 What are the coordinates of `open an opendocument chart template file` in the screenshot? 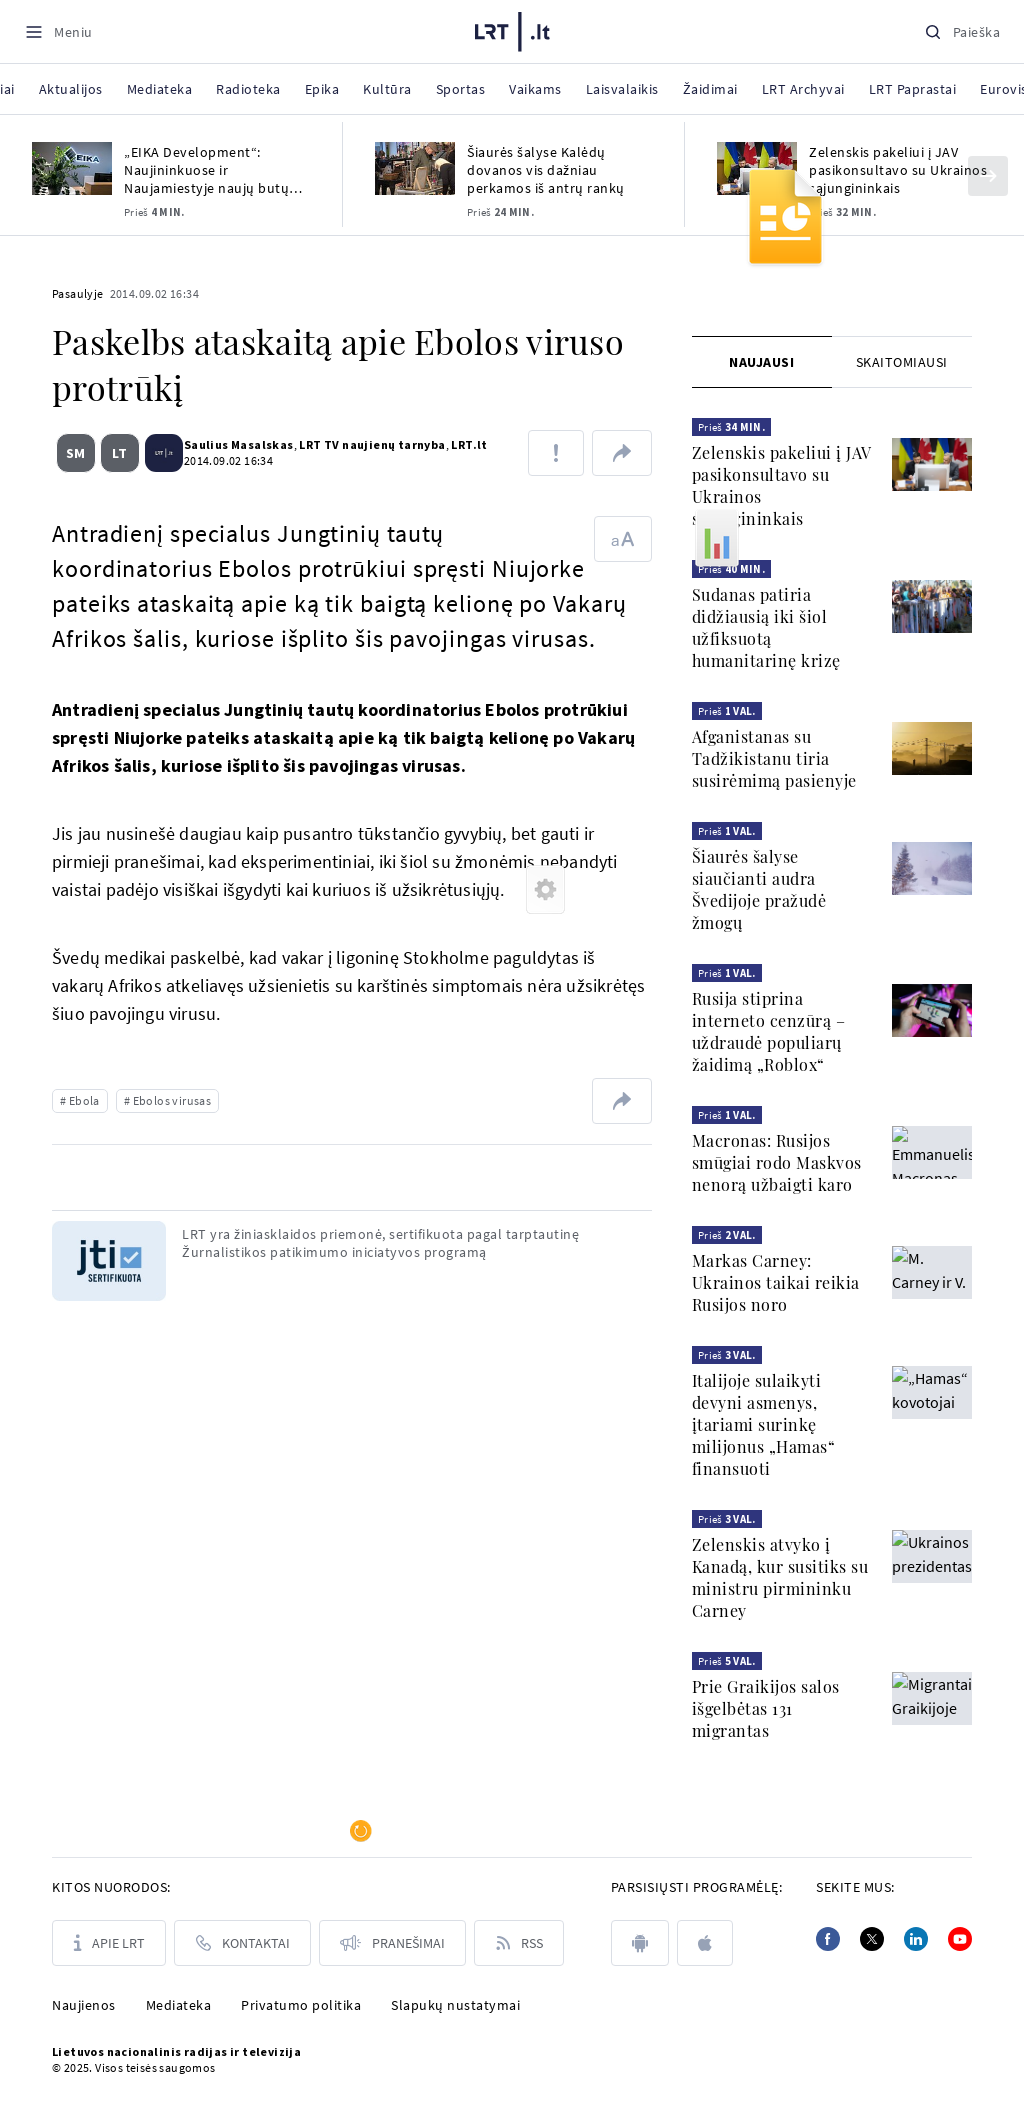 It's located at (717, 538).